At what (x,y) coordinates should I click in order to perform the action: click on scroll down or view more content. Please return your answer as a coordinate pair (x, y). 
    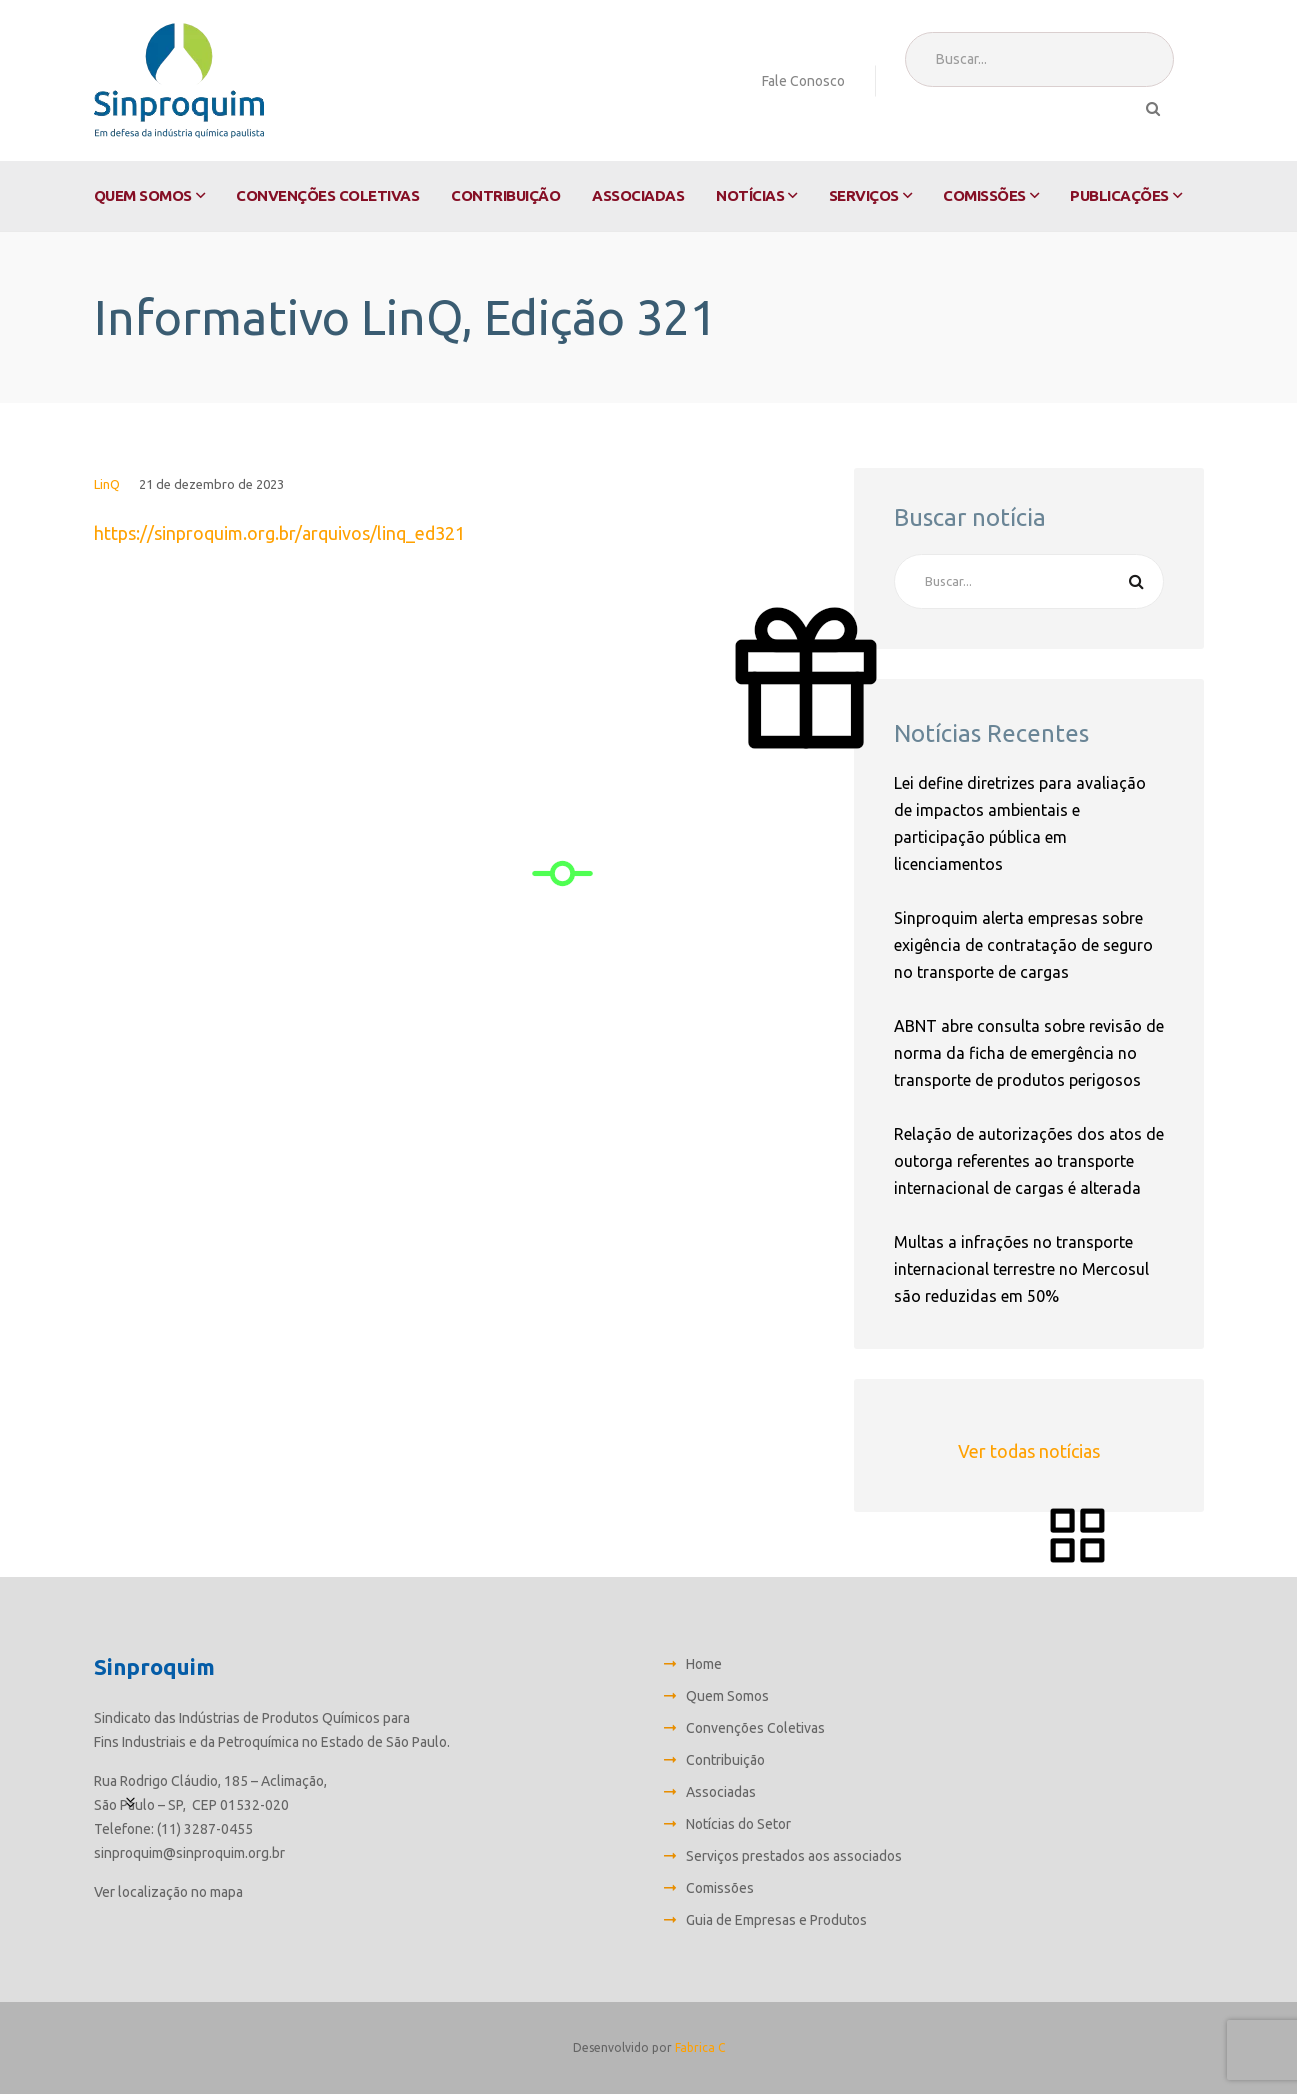
    Looking at the image, I should click on (130, 1802).